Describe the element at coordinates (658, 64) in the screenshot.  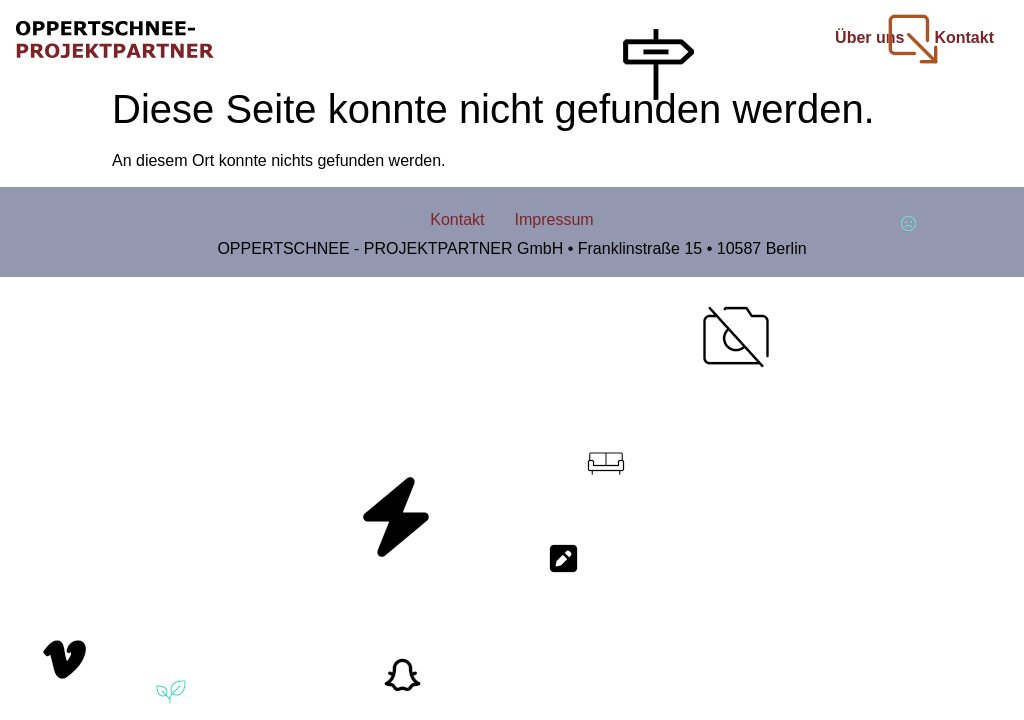
I see `view project milestones` at that location.